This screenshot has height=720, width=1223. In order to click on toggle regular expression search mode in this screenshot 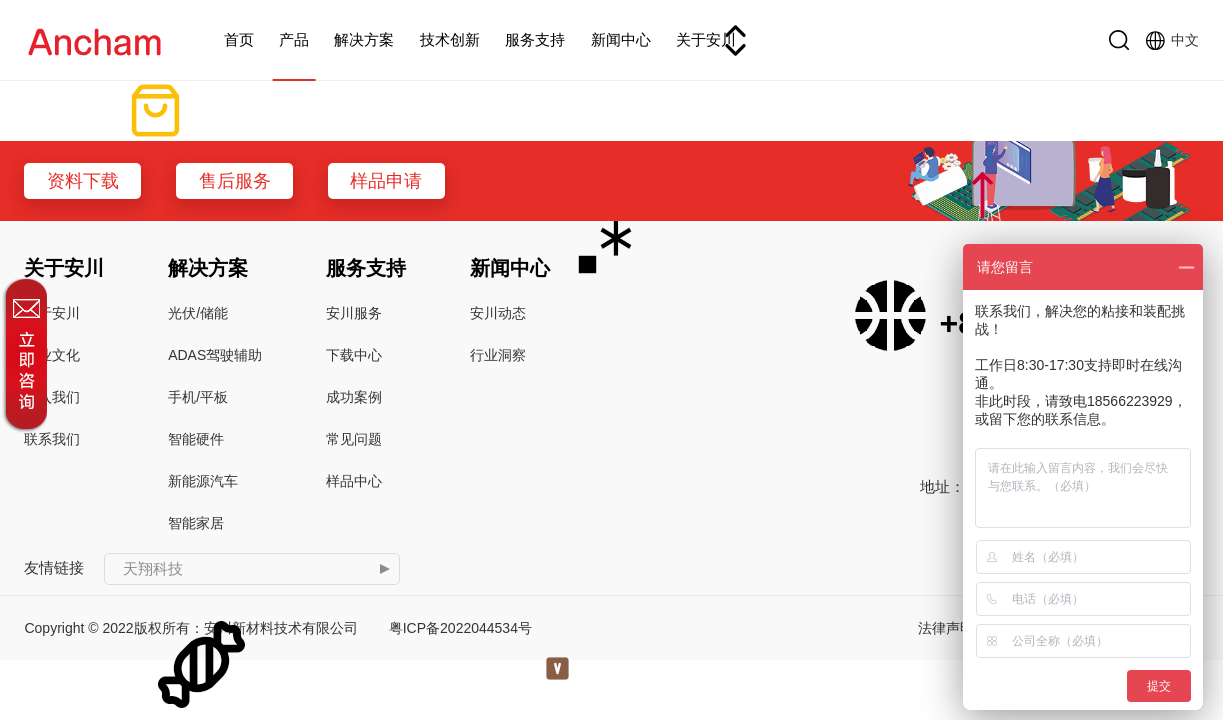, I will do `click(605, 247)`.